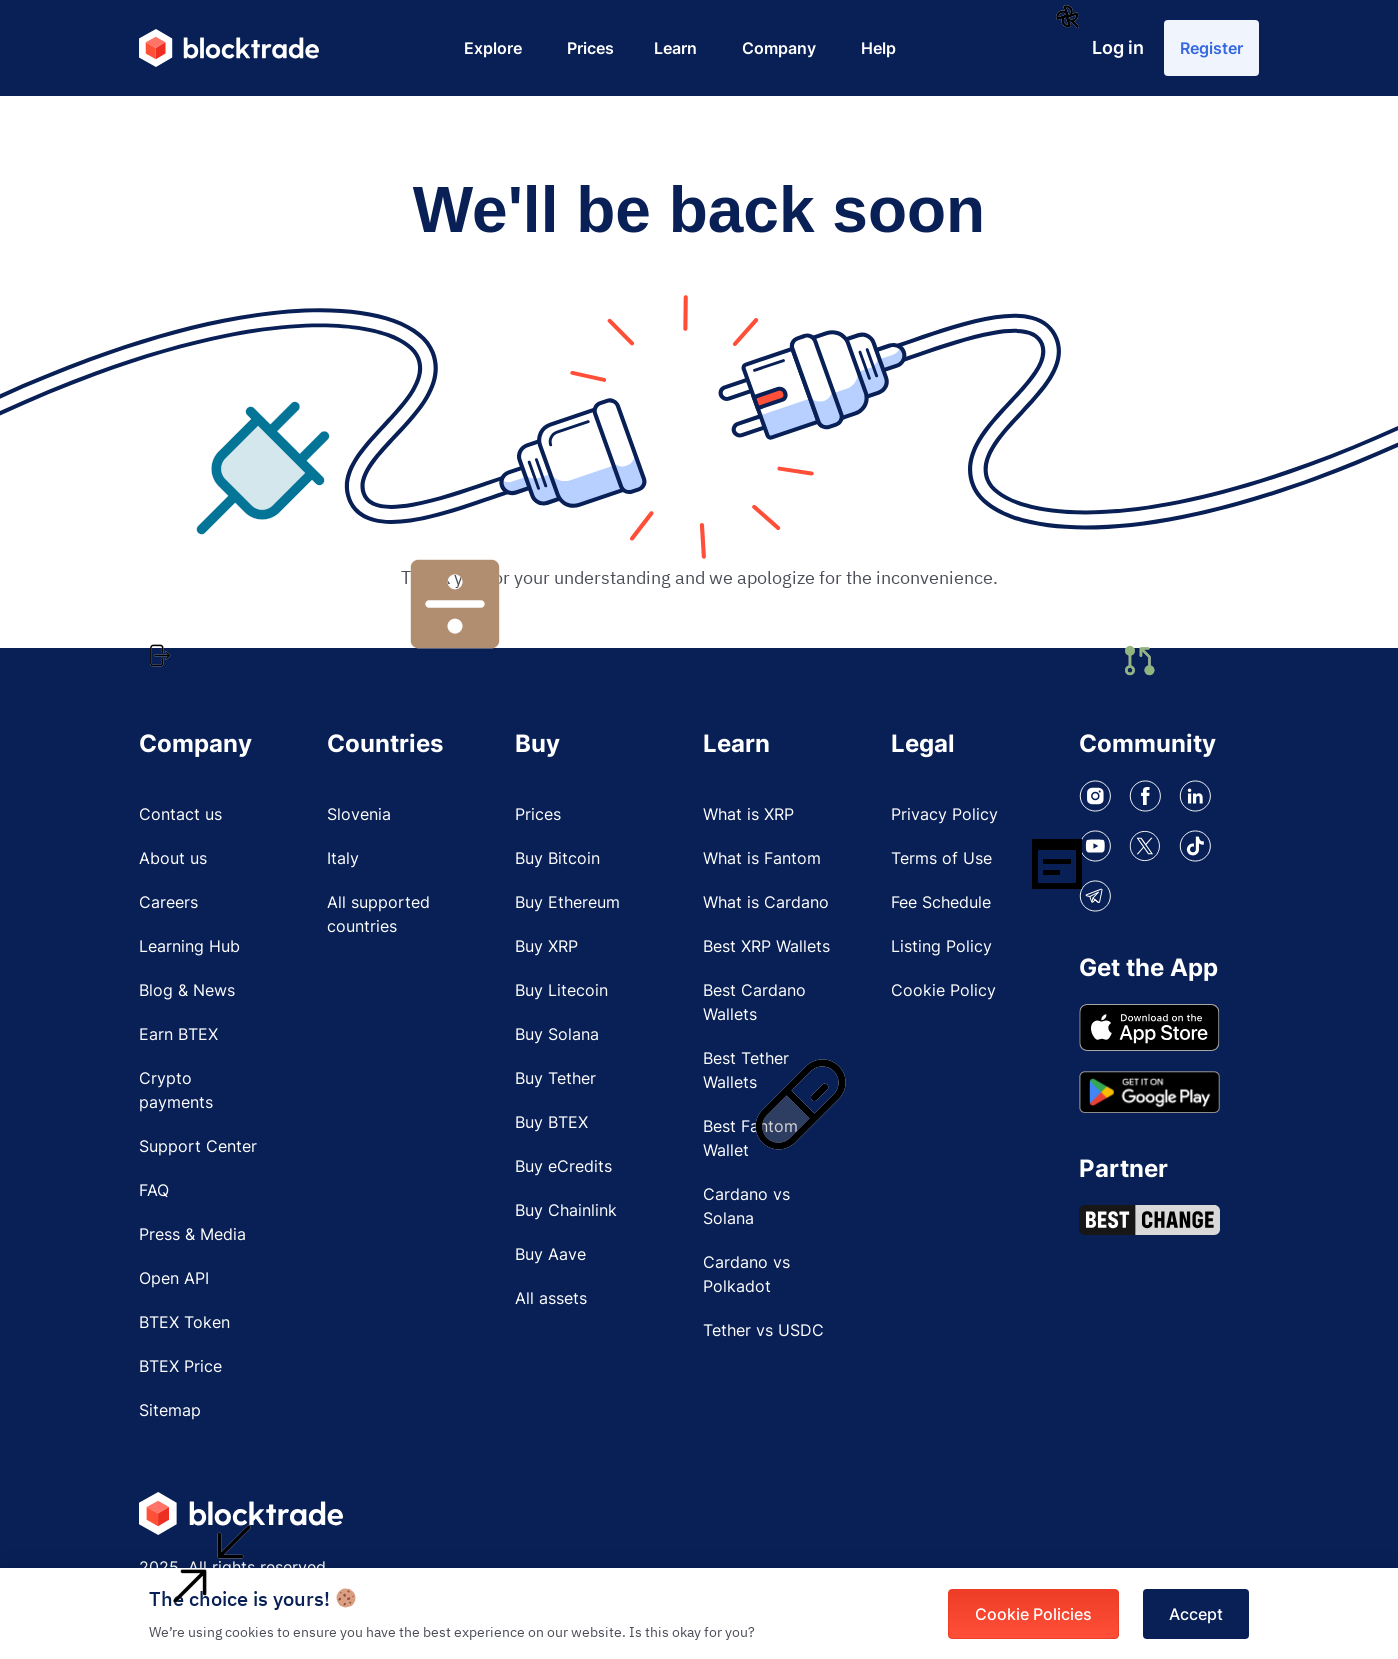  What do you see at coordinates (260, 470) in the screenshot?
I see `connect to a power source` at bounding box center [260, 470].